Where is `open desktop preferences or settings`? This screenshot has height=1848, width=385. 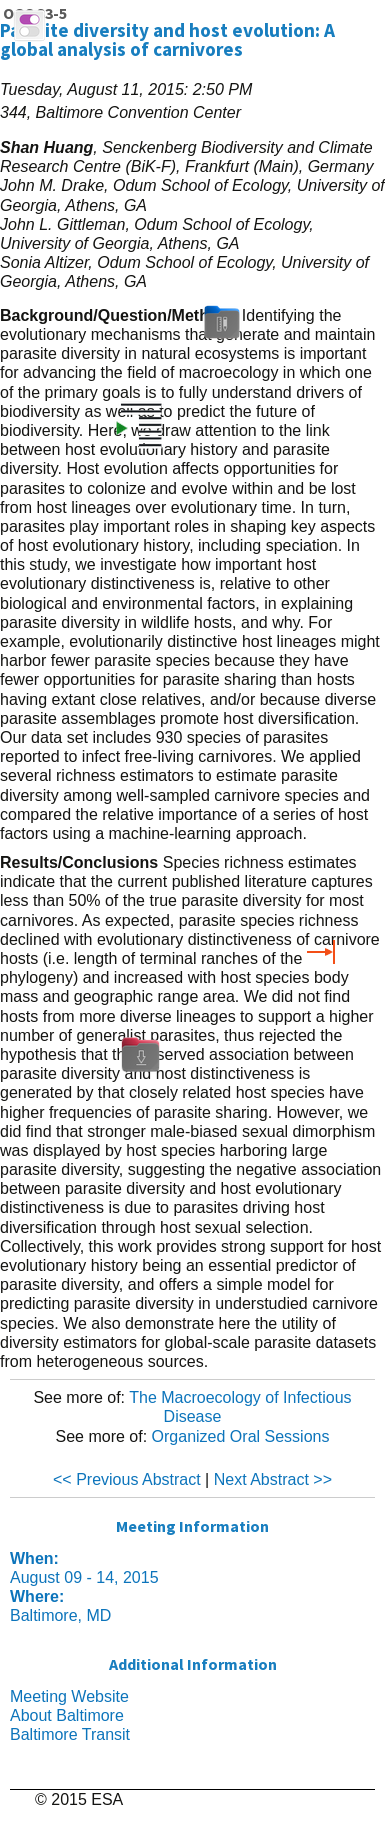
open desktop preferences or settings is located at coordinates (29, 25).